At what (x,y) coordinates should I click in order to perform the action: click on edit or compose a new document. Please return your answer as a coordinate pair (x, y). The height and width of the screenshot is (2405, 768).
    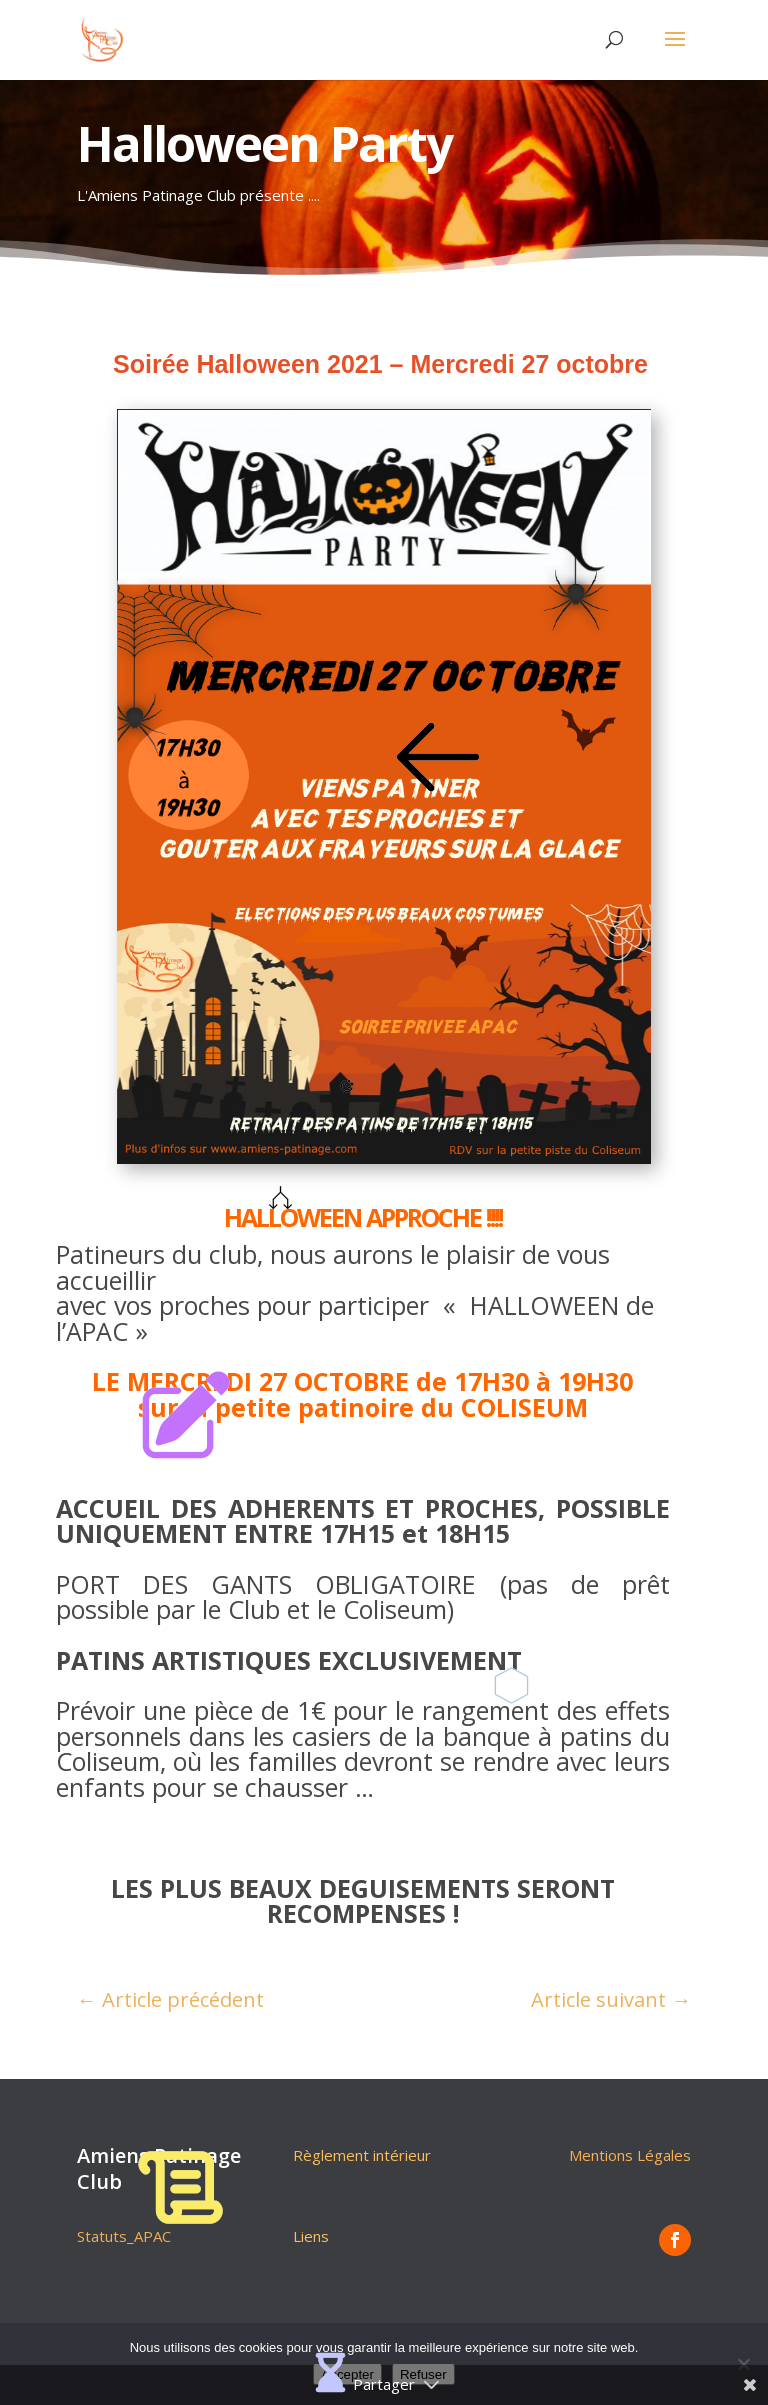
    Looking at the image, I should click on (184, 1416).